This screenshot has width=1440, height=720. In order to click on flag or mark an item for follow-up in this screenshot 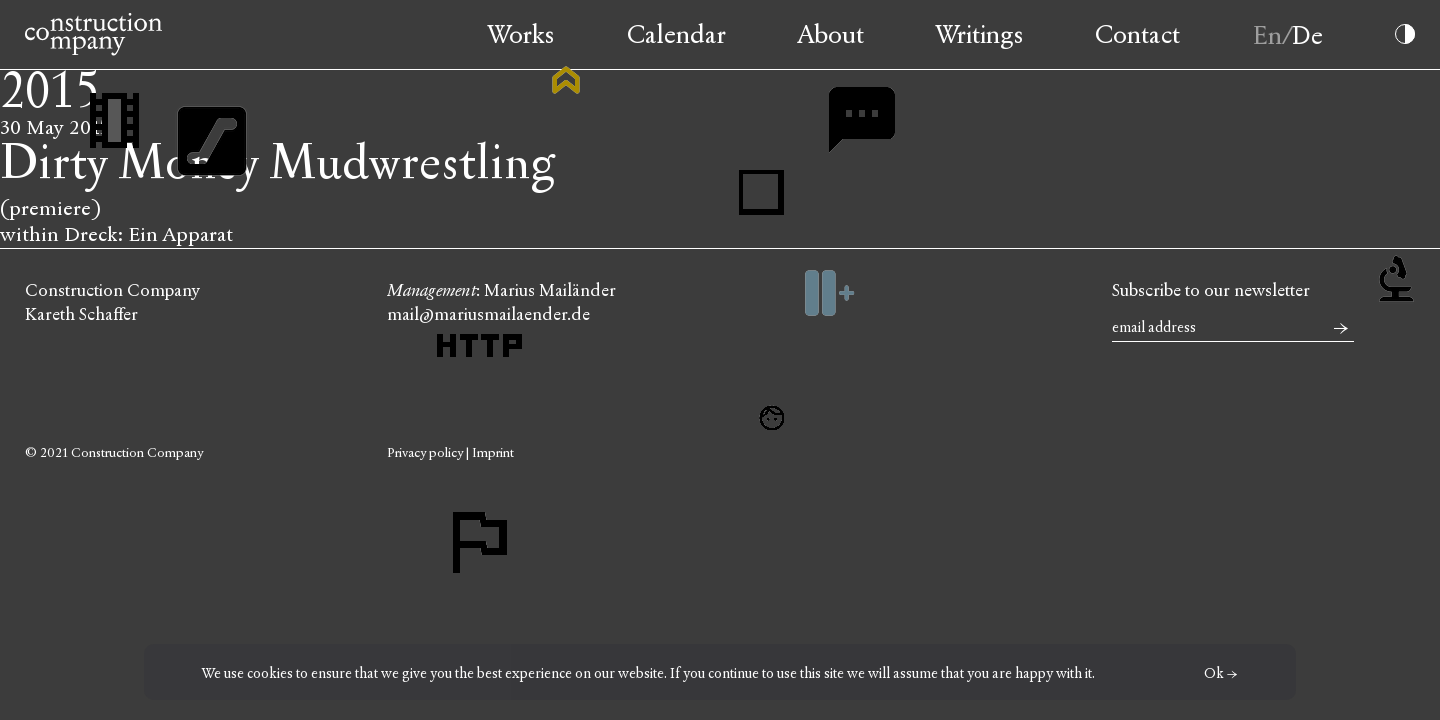, I will do `click(478, 541)`.